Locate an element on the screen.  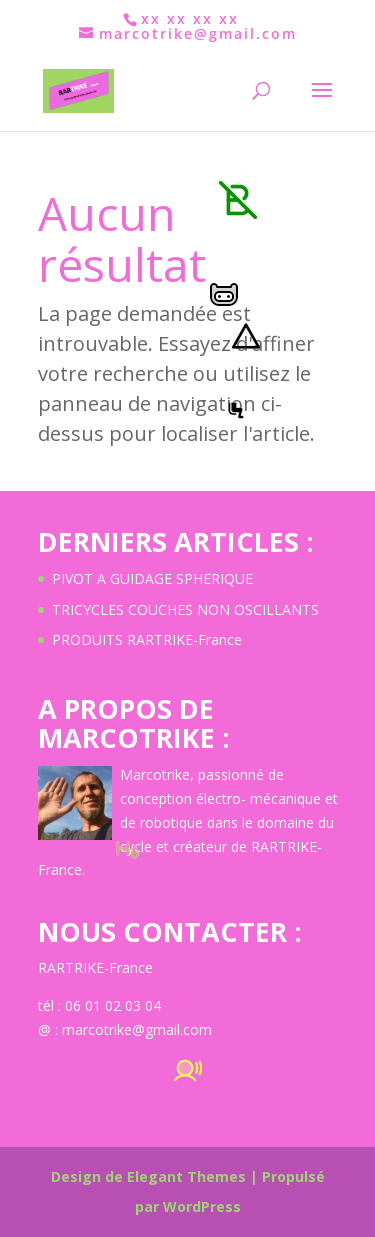
finn the human character icon from adventure time is located at coordinates (224, 294).